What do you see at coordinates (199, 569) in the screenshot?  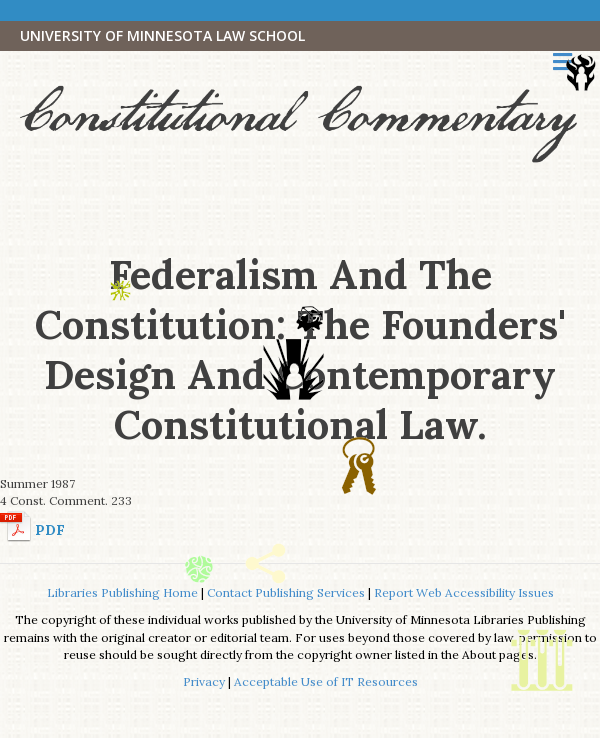 I see `farming or agriculture category in a game` at bounding box center [199, 569].